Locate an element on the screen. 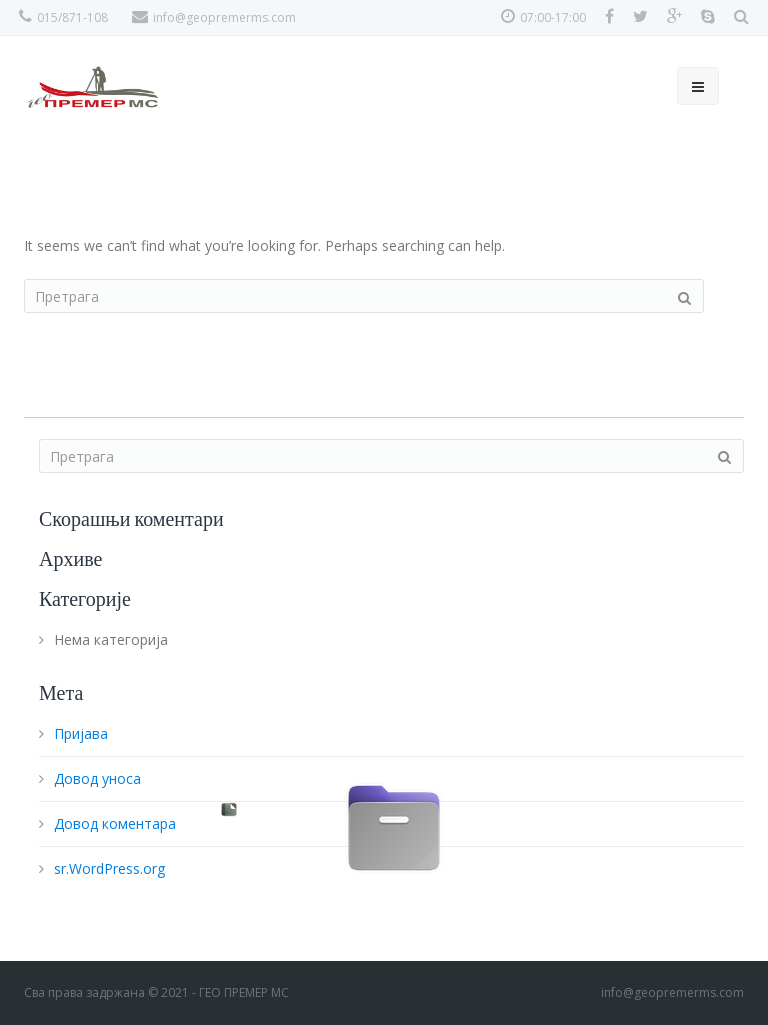  change desktop wallpaper settings is located at coordinates (229, 809).